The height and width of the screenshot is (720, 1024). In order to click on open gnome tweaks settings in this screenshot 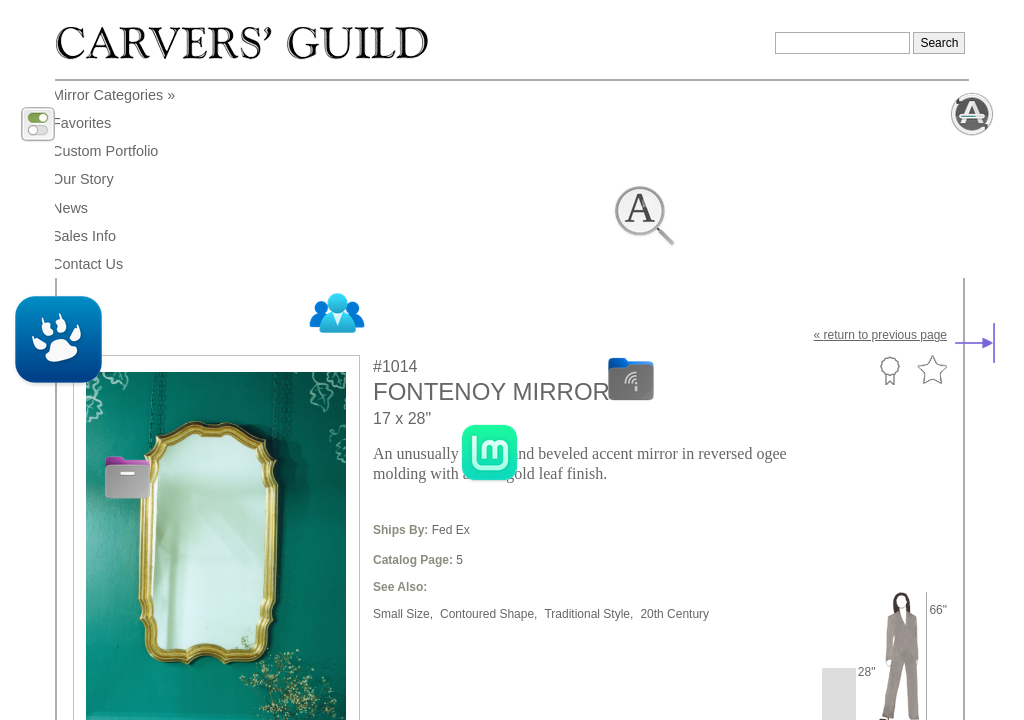, I will do `click(38, 124)`.